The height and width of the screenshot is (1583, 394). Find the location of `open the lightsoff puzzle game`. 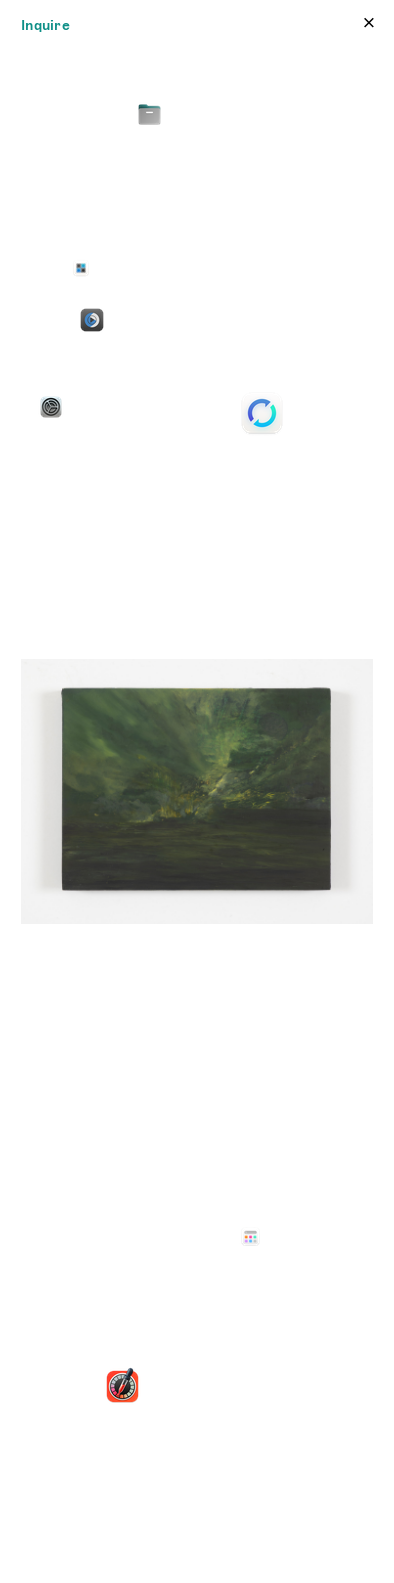

open the lightsoff puzzle game is located at coordinates (81, 268).